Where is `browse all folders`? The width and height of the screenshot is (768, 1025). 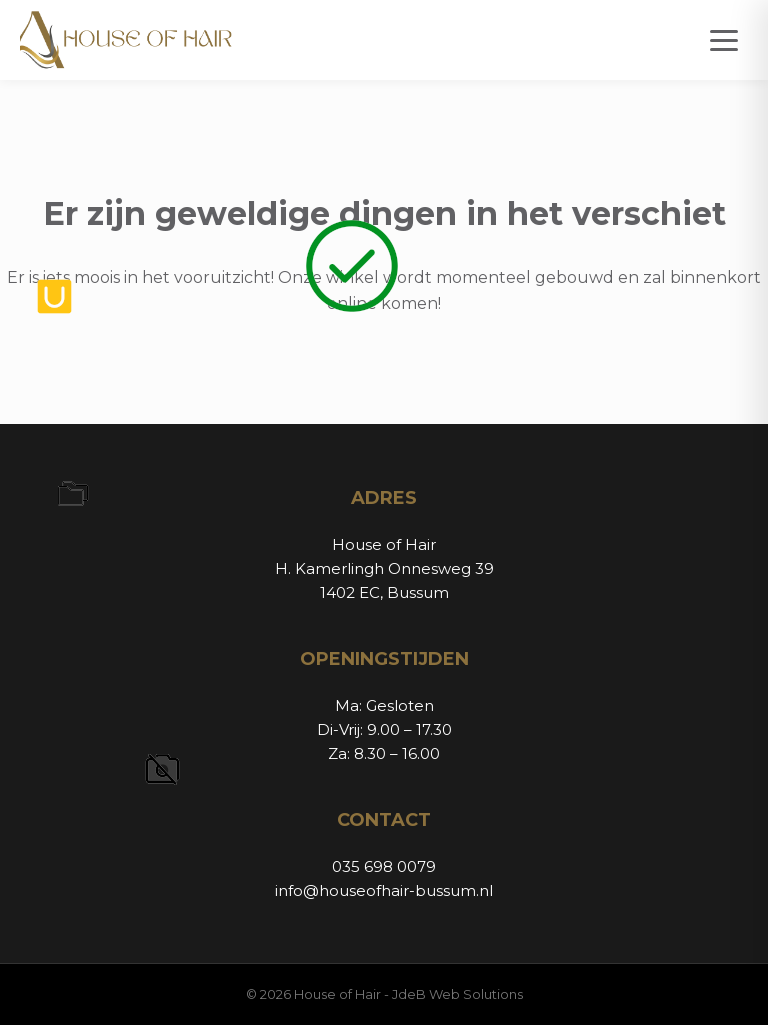 browse all folders is located at coordinates (72, 493).